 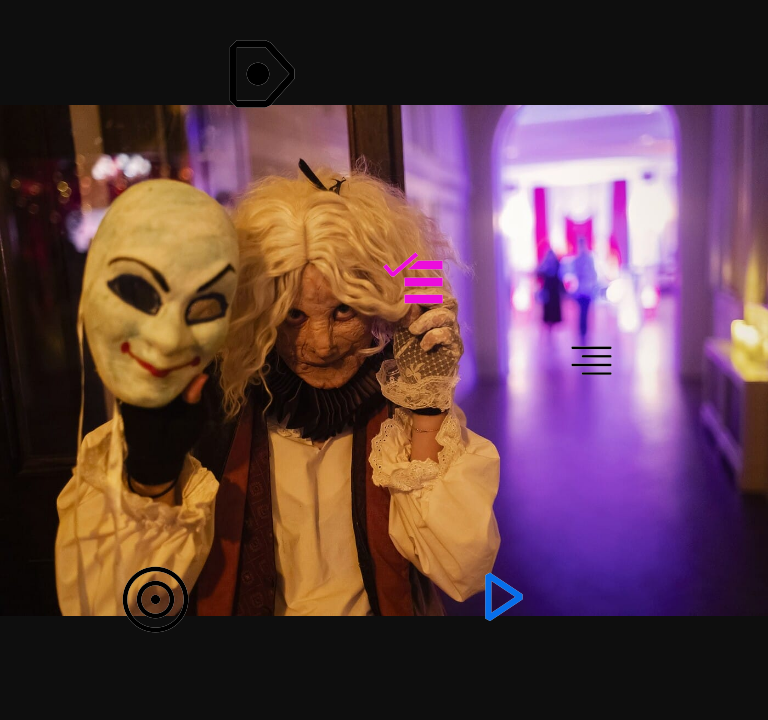 I want to click on start debugging session, so click(x=500, y=595).